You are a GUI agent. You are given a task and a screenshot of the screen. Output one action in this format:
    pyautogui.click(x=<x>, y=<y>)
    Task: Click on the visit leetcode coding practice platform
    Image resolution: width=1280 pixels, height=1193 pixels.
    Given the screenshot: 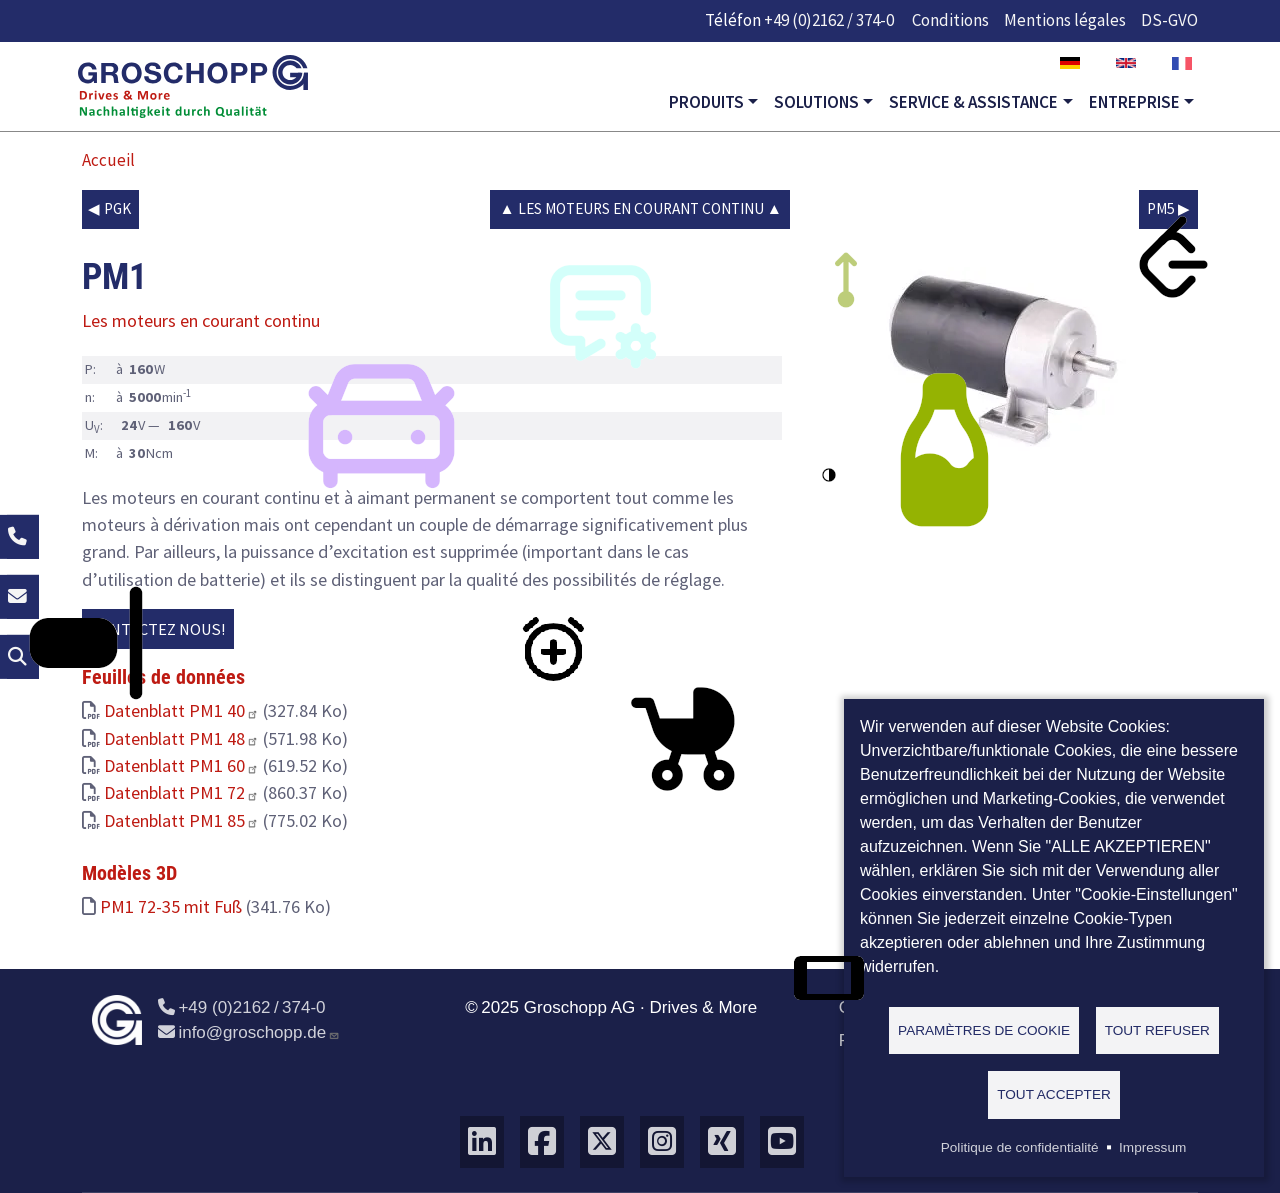 What is the action you would take?
    pyautogui.click(x=1172, y=260)
    